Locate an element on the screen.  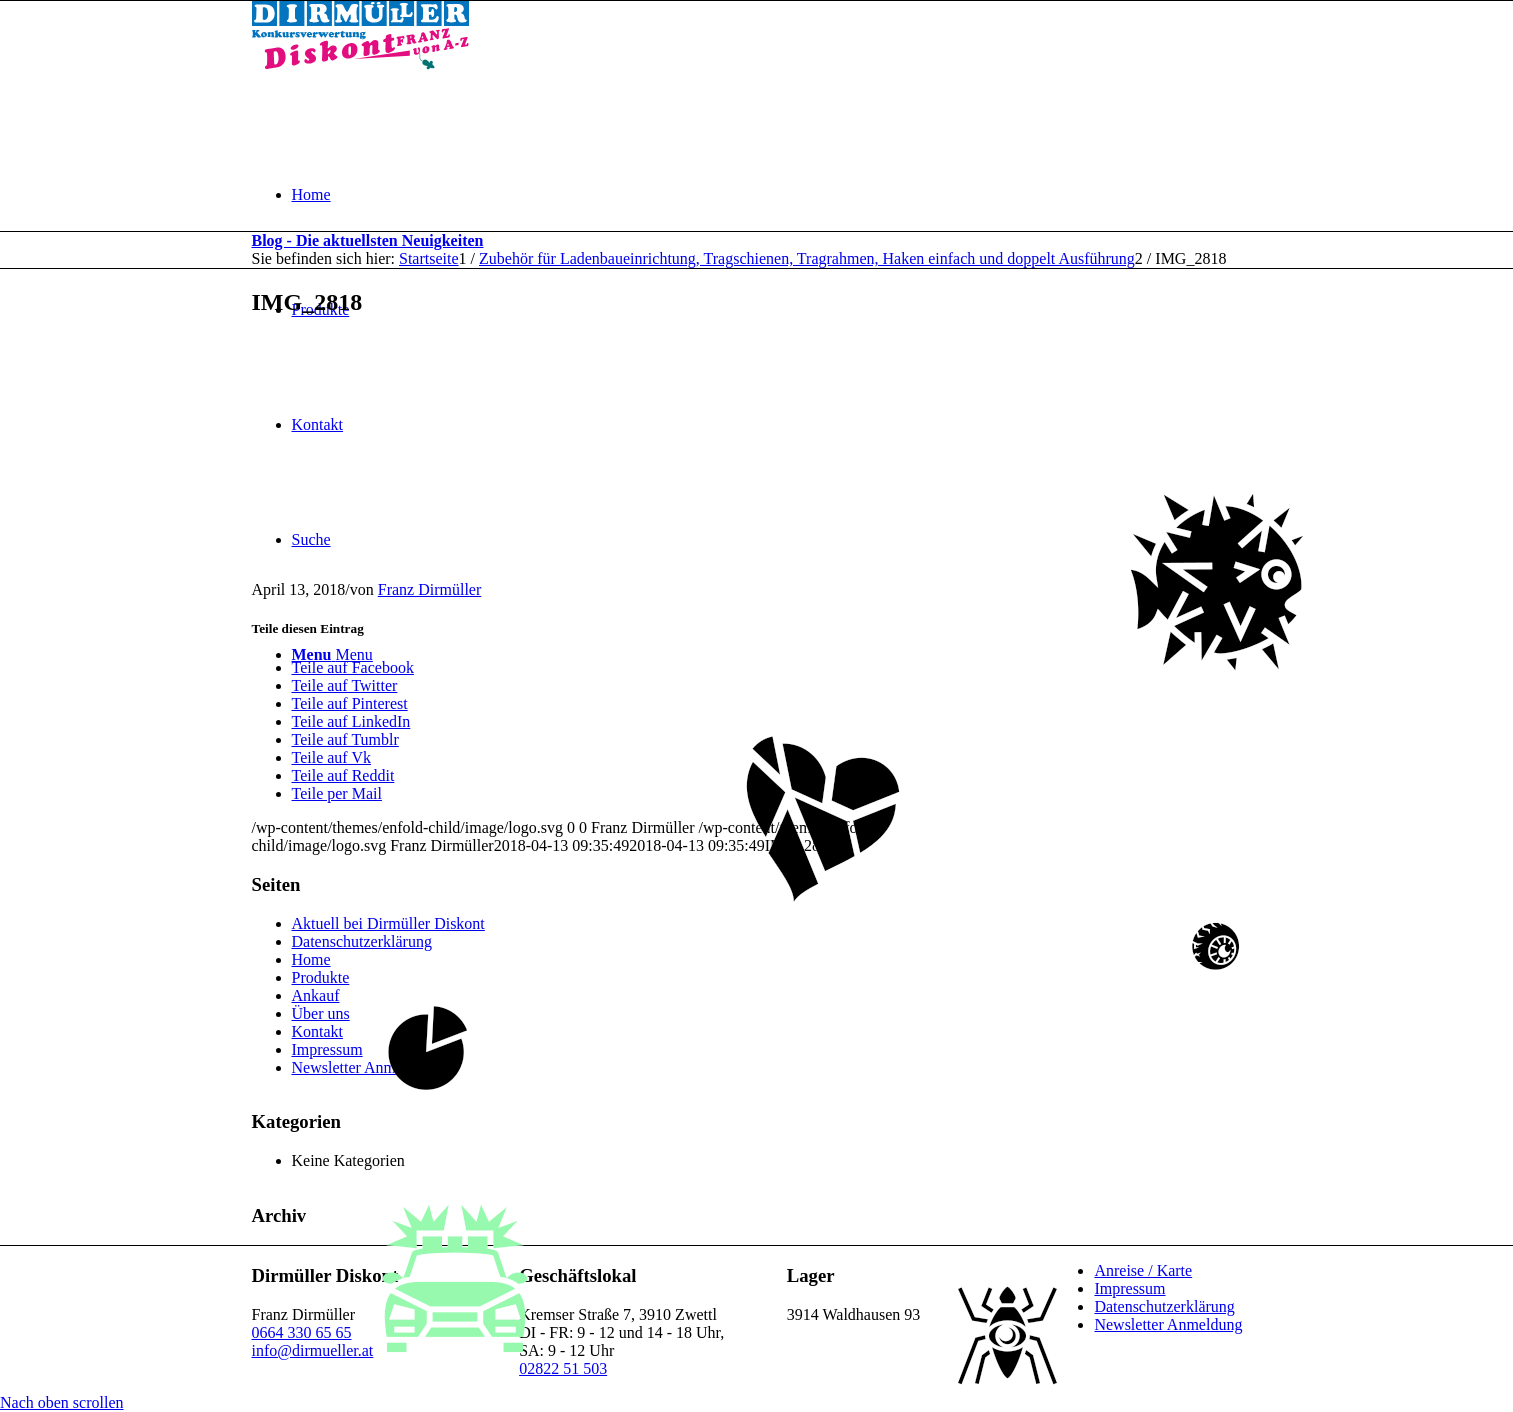
select mouse character or pet is located at coordinates (427, 61).